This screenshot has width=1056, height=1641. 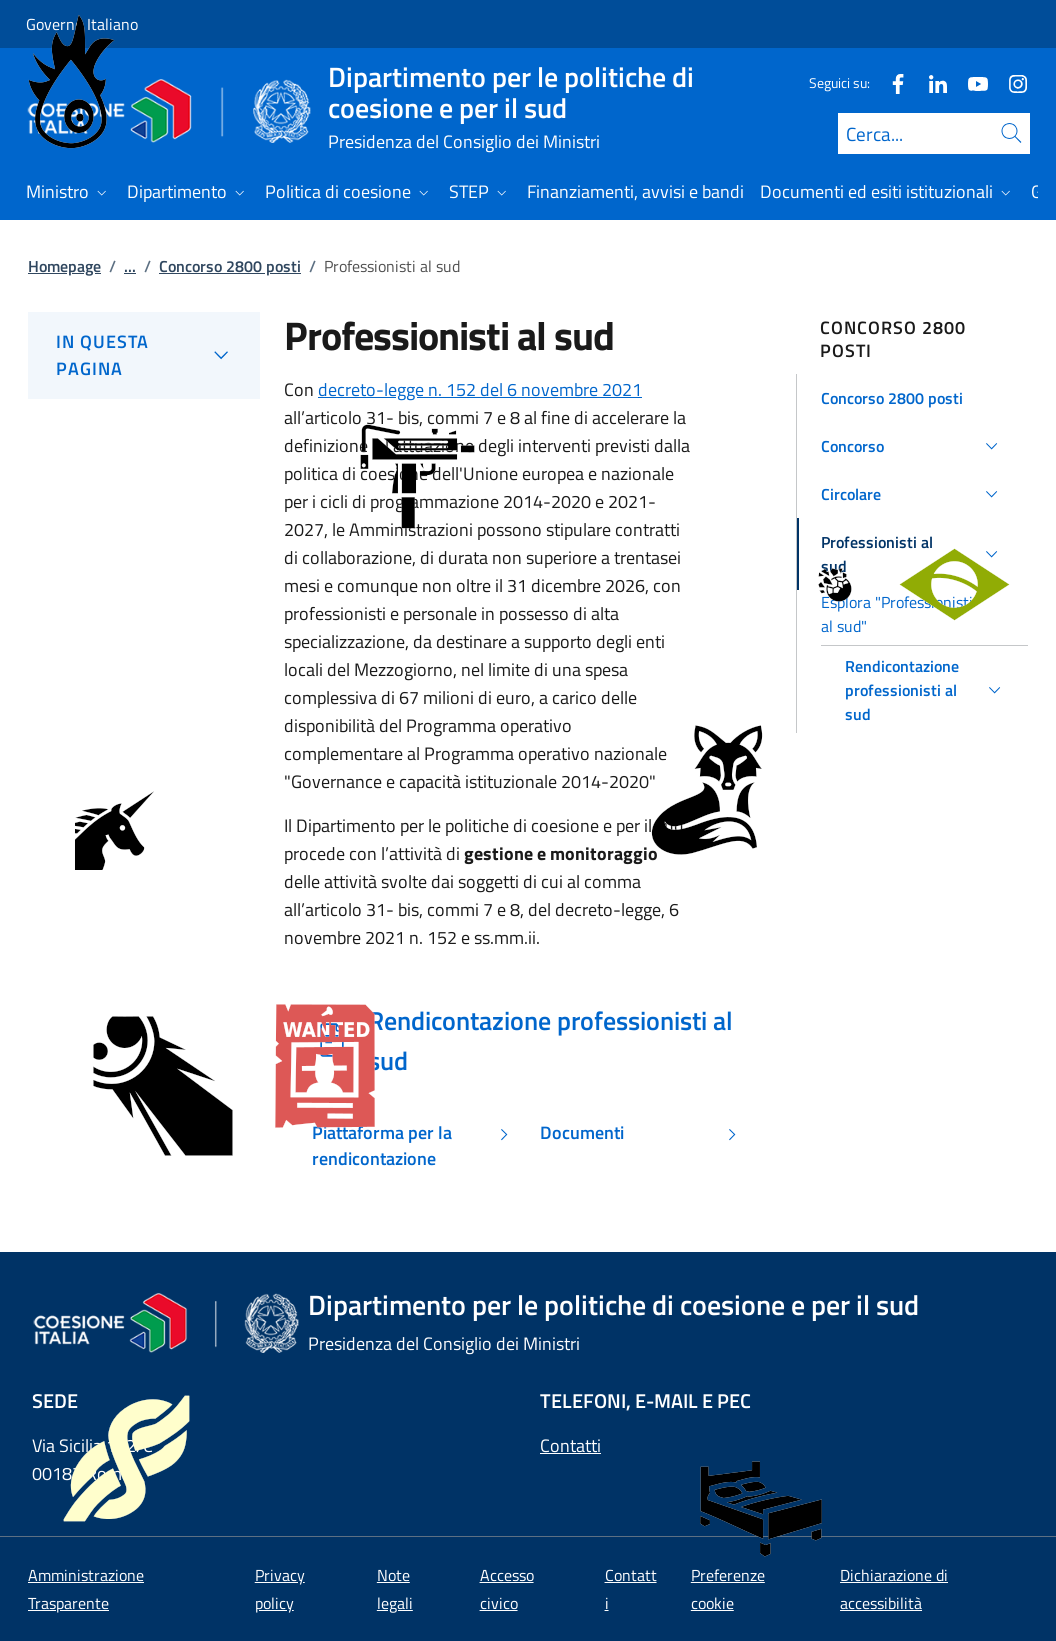 I want to click on access fantasy or mythical creature content, so click(x=114, y=830).